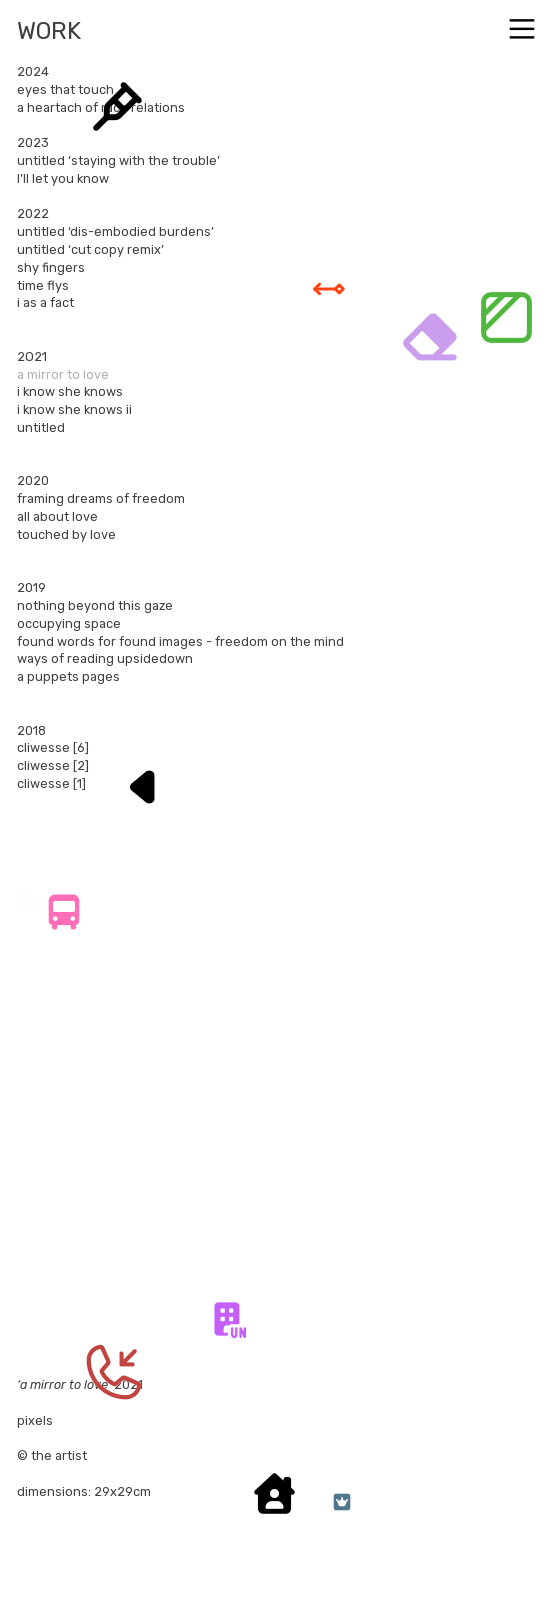  Describe the element at coordinates (329, 289) in the screenshot. I see `navigate back to previous step` at that location.